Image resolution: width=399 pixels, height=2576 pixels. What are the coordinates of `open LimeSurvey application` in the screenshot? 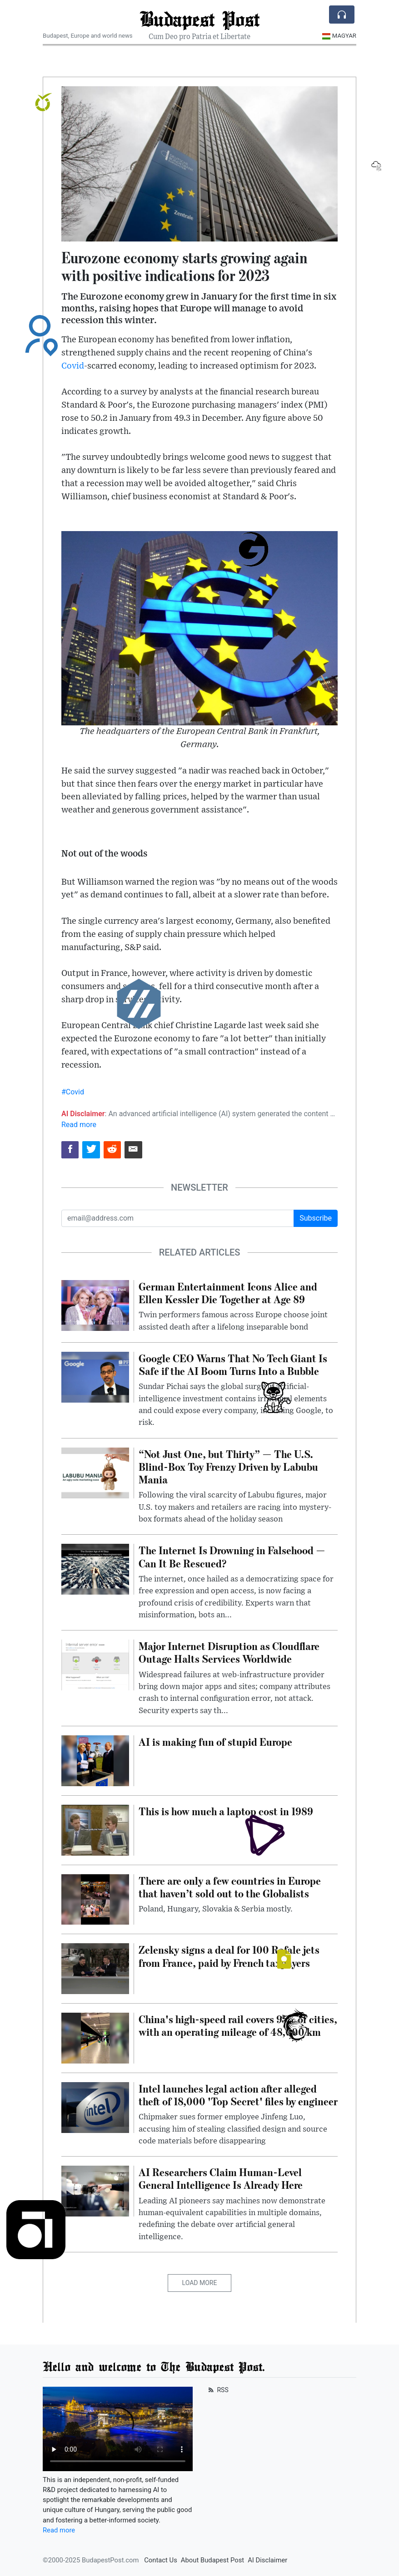 It's located at (44, 102).